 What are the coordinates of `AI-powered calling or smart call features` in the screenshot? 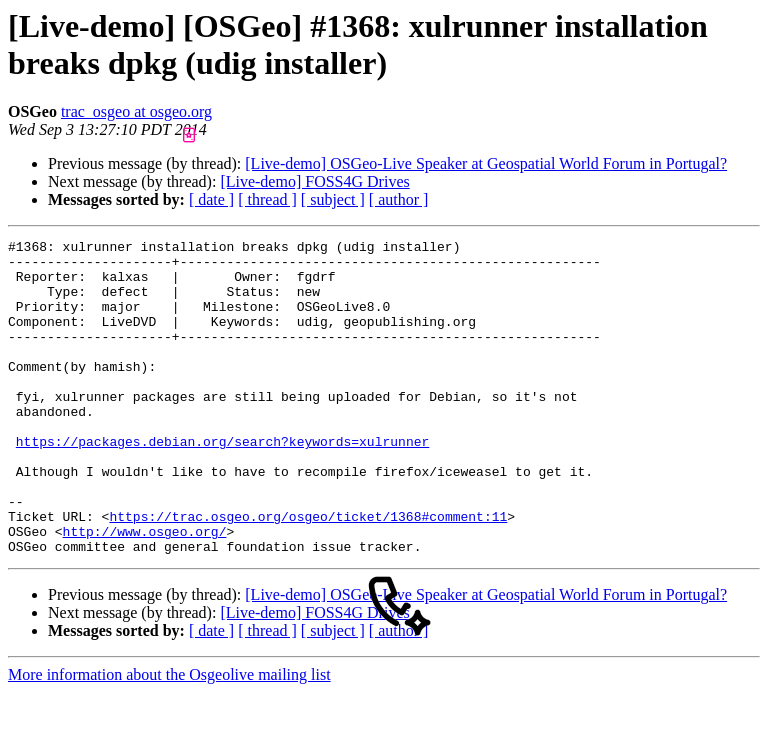 It's located at (397, 602).